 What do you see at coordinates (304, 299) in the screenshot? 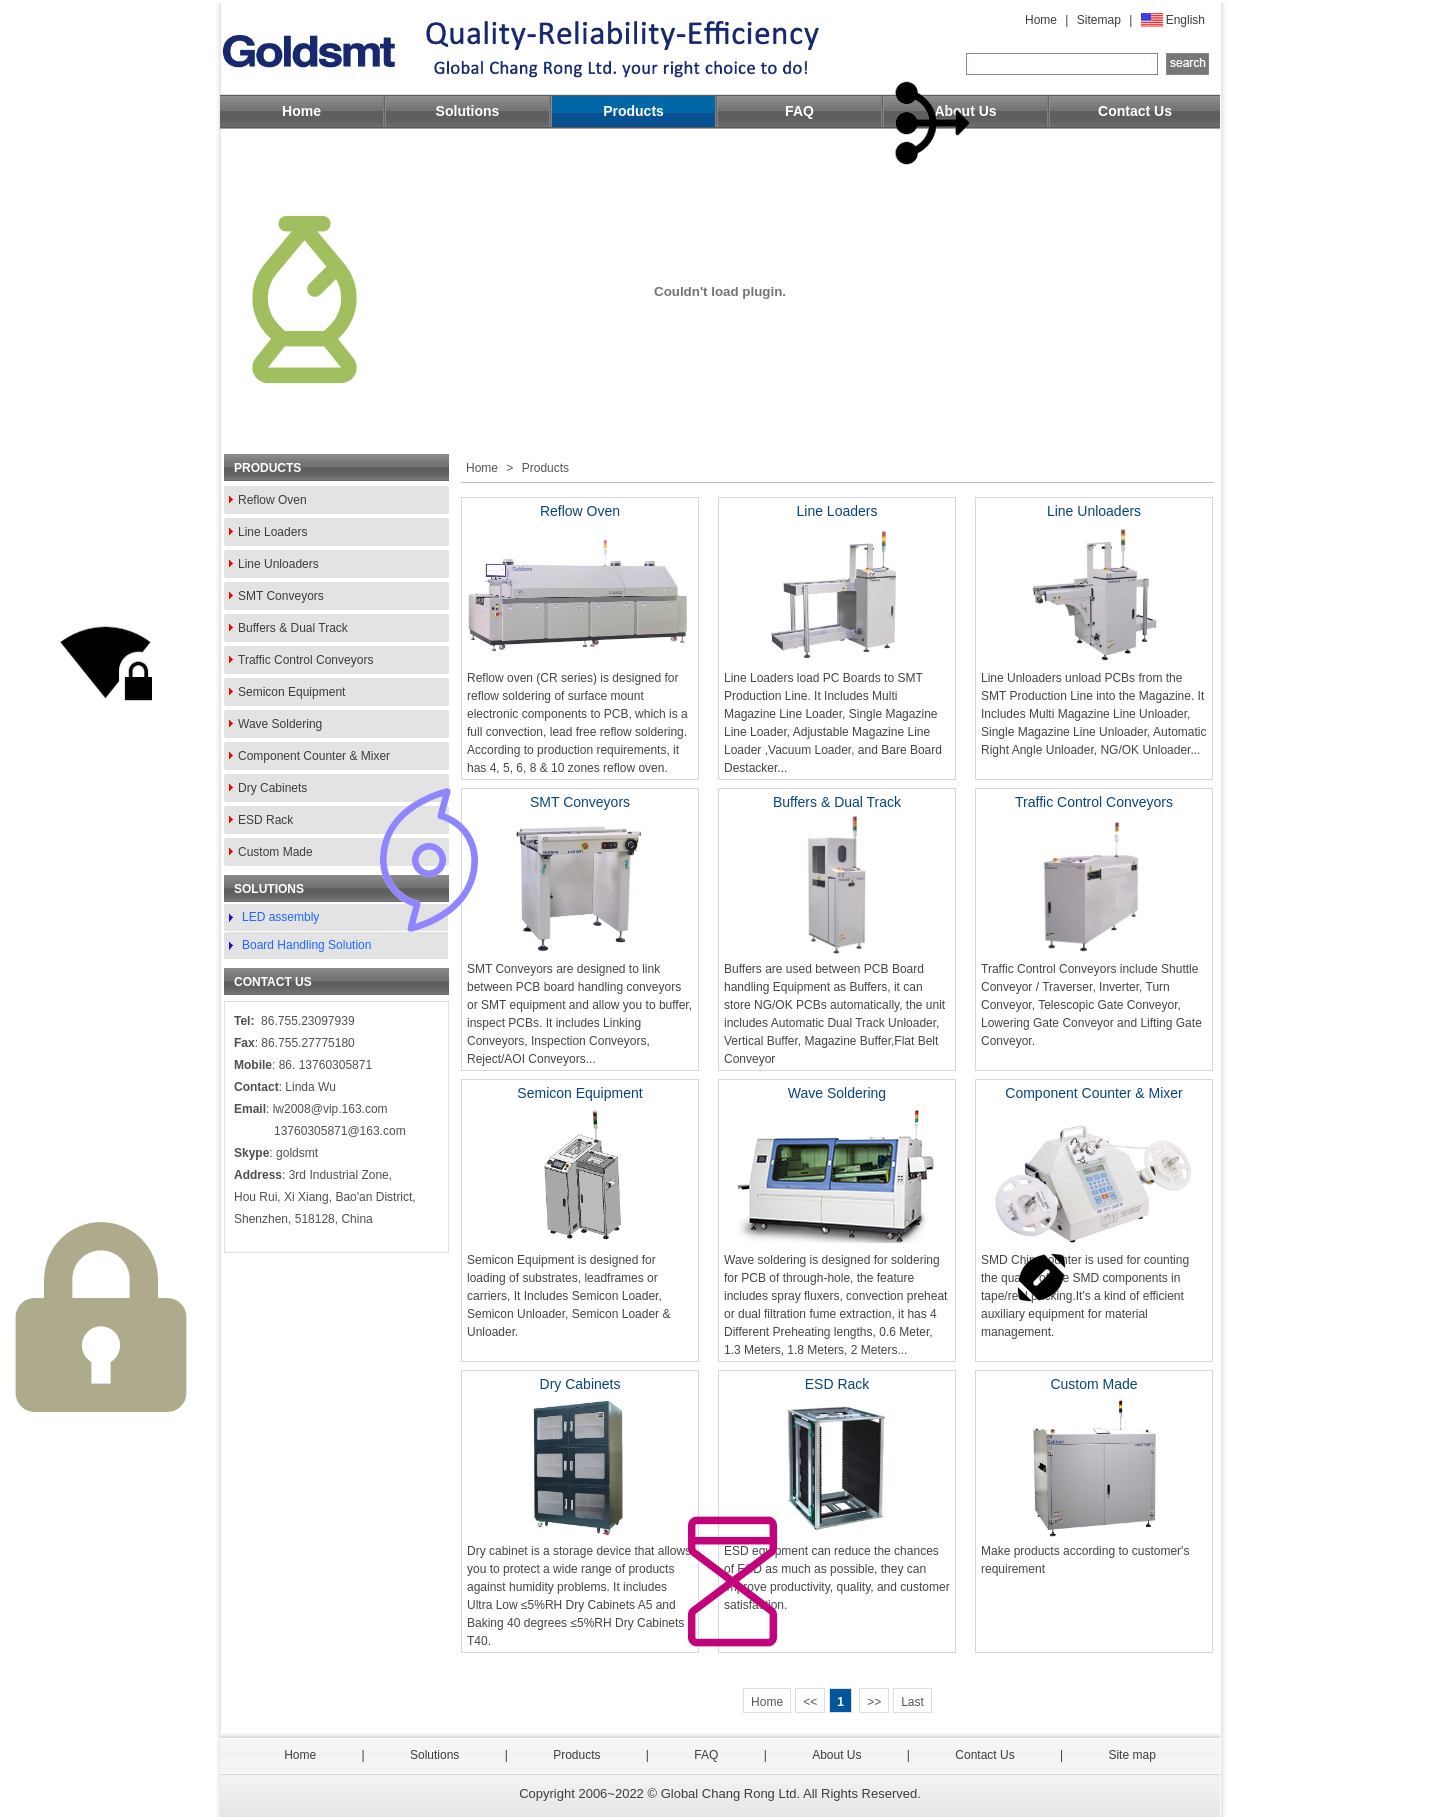
I see `select the bishop piece in a chess game` at bounding box center [304, 299].